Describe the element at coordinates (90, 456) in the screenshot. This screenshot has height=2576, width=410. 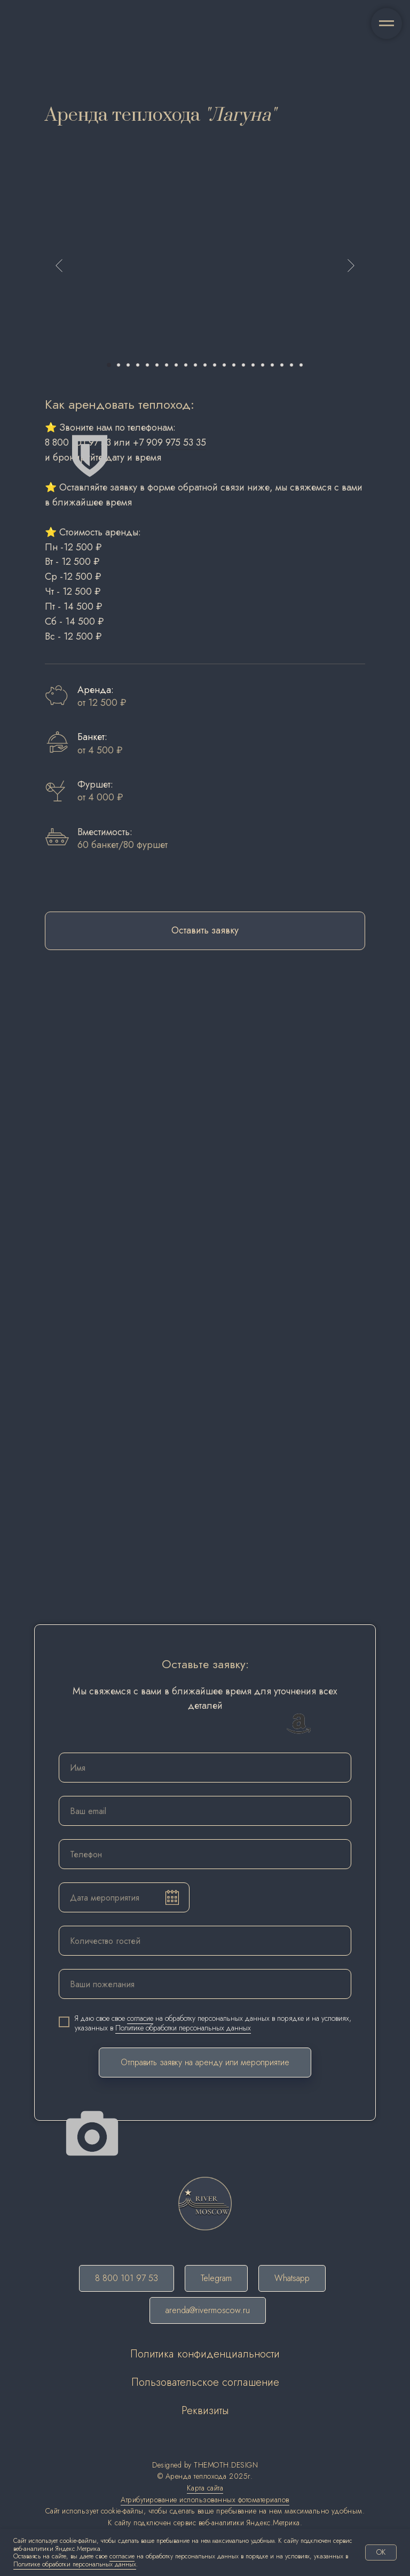
I see `indicates medium security level` at that location.